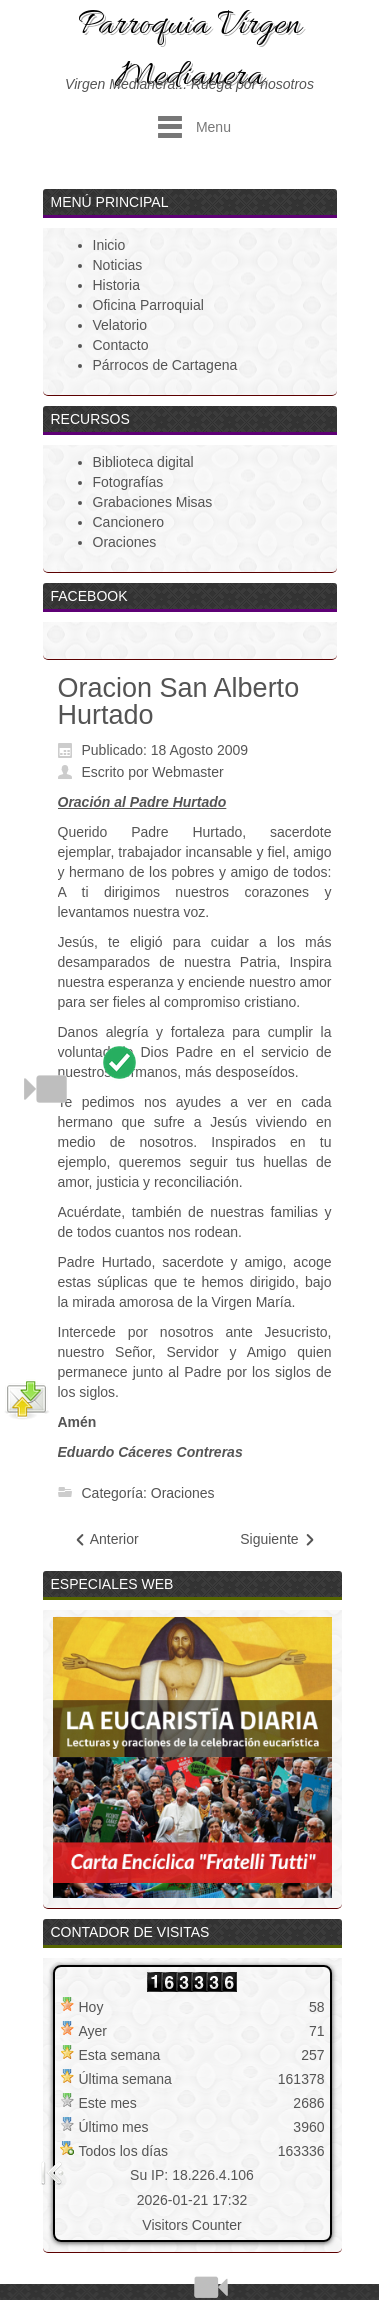  I want to click on sync incoming and outgoing mail, so click(26, 1401).